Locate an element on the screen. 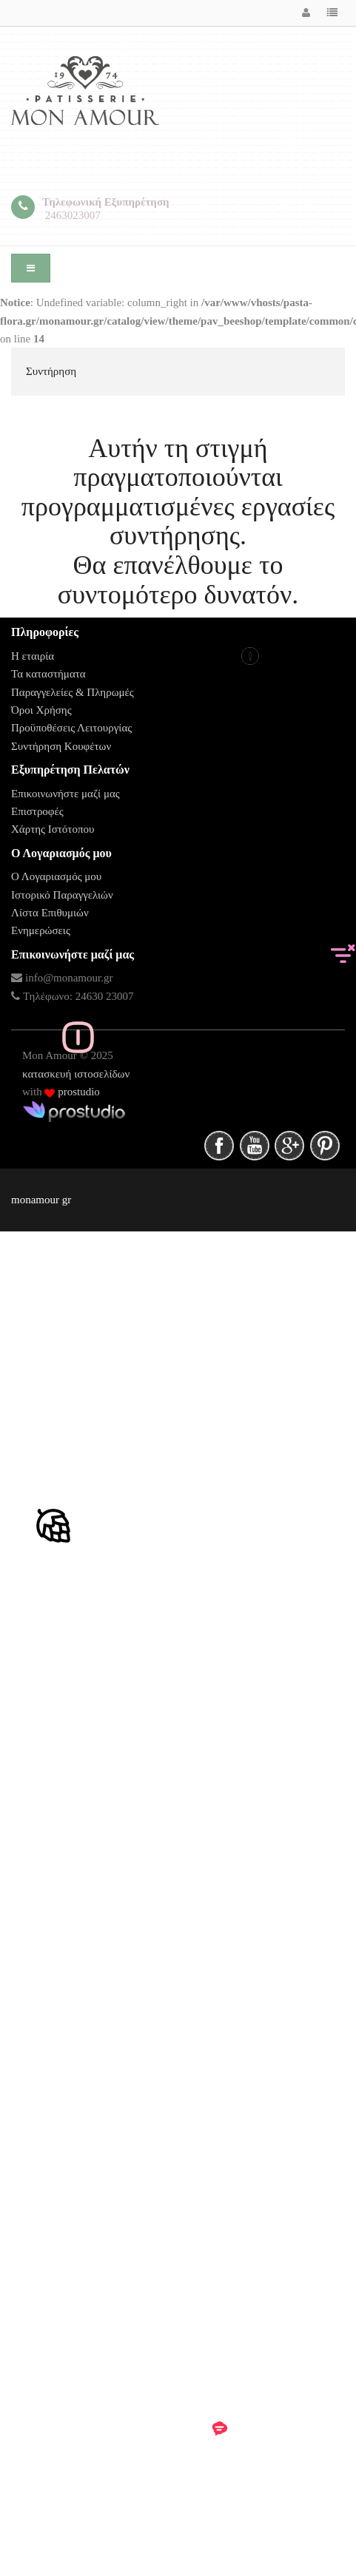 This screenshot has width=356, height=2576. open chat or messaging is located at coordinates (219, 2428).